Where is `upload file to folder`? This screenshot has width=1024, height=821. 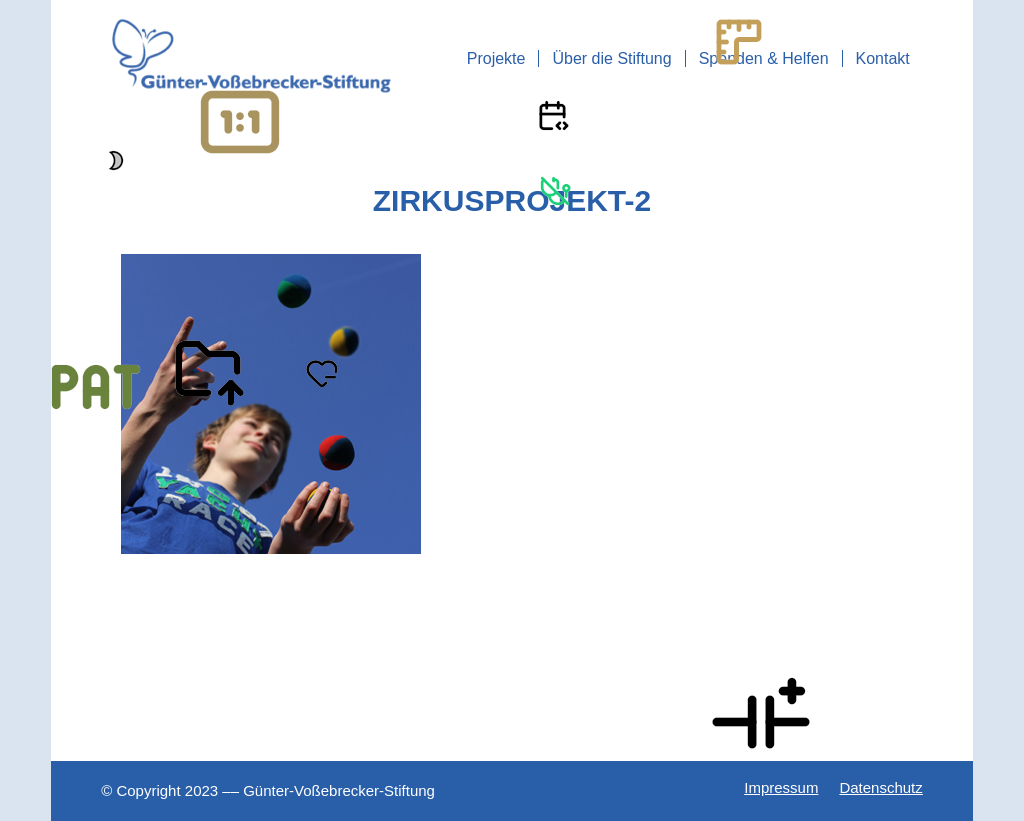 upload file to folder is located at coordinates (208, 370).